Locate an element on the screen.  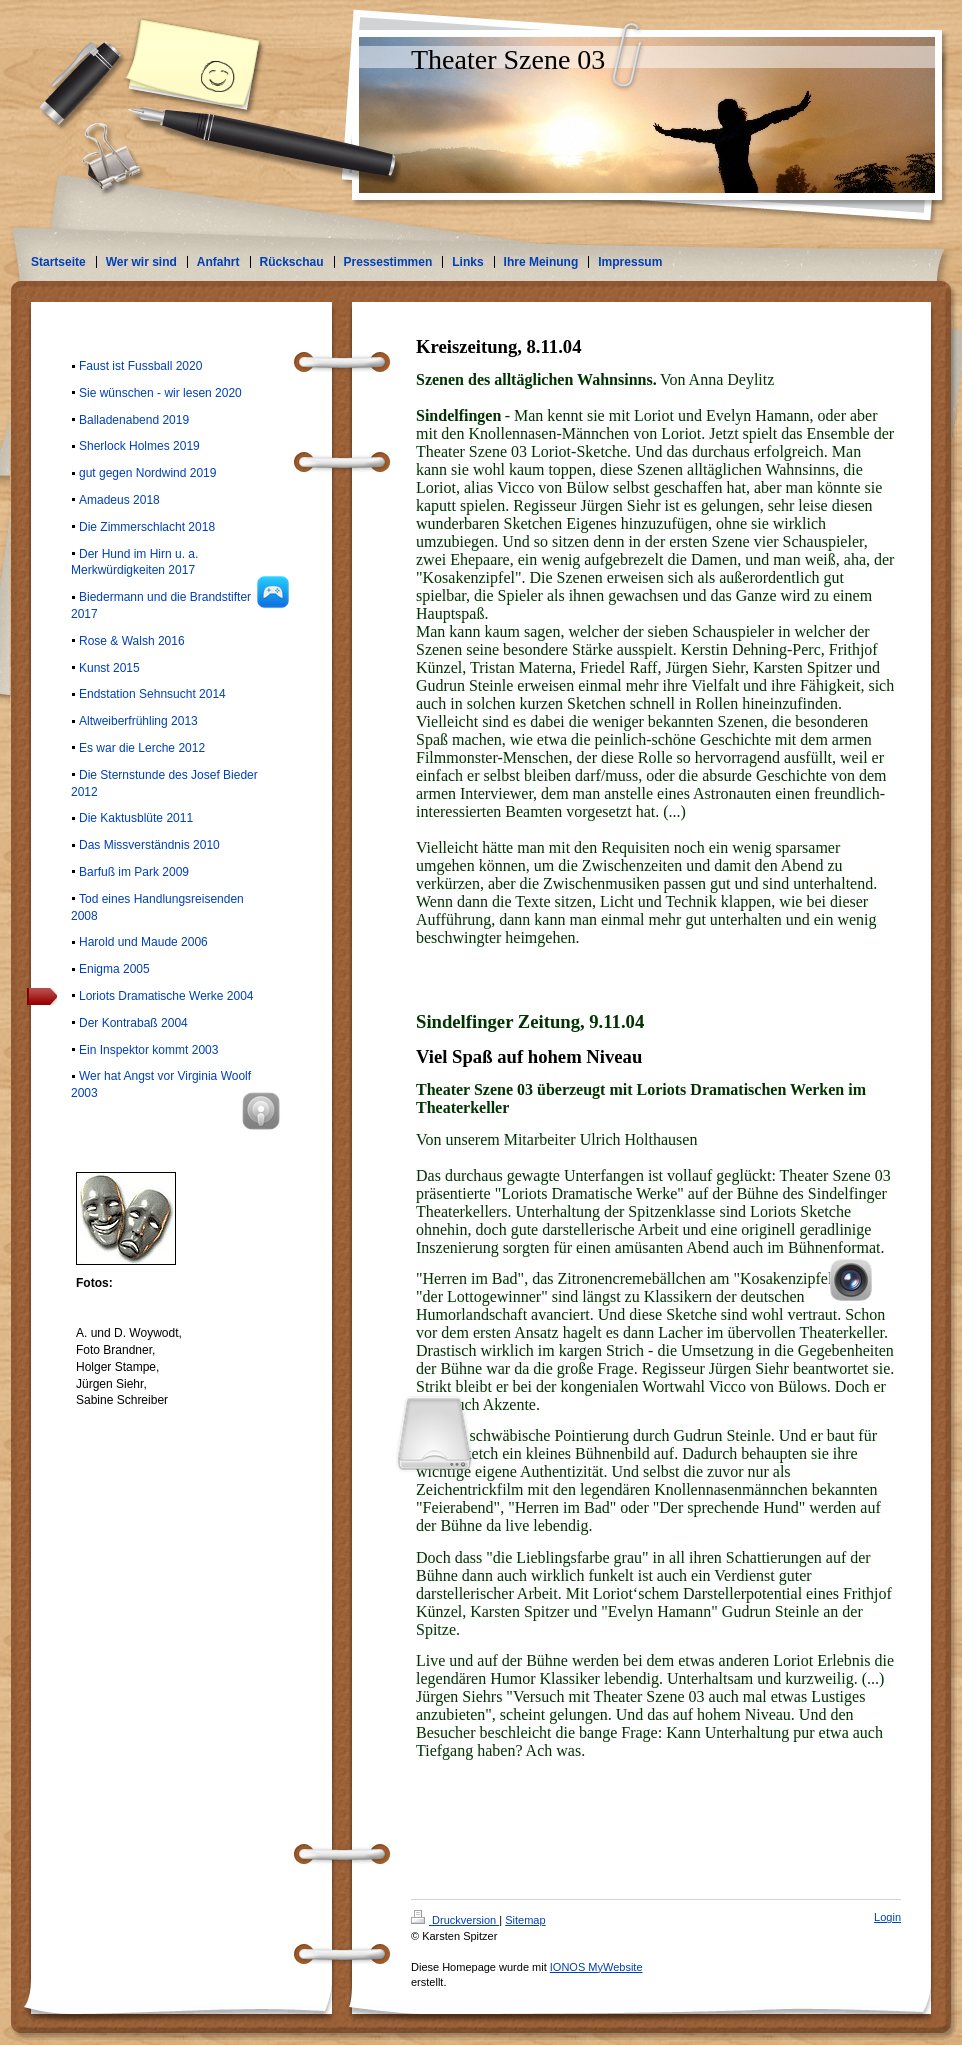
open the Podcasts app is located at coordinates (261, 1111).